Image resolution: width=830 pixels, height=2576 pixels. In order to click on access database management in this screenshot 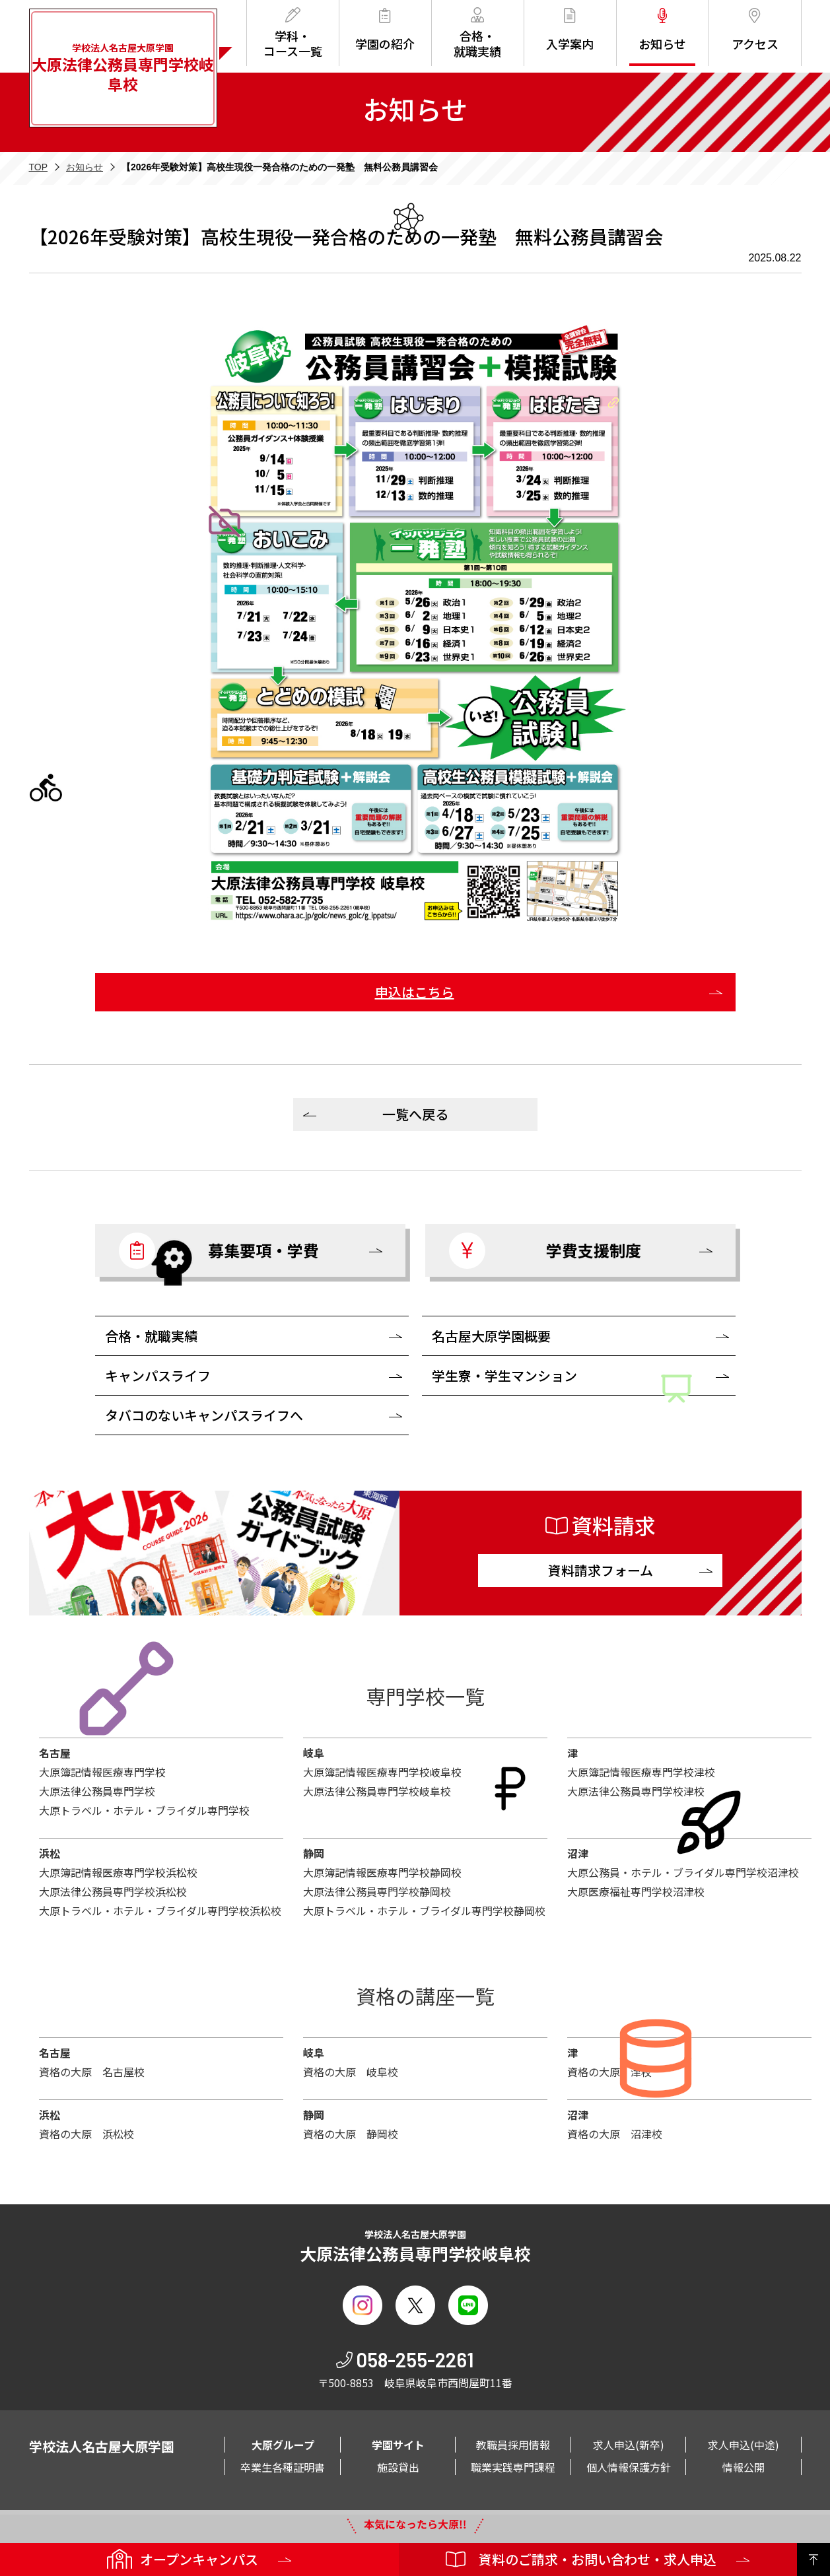, I will do `click(656, 2058)`.